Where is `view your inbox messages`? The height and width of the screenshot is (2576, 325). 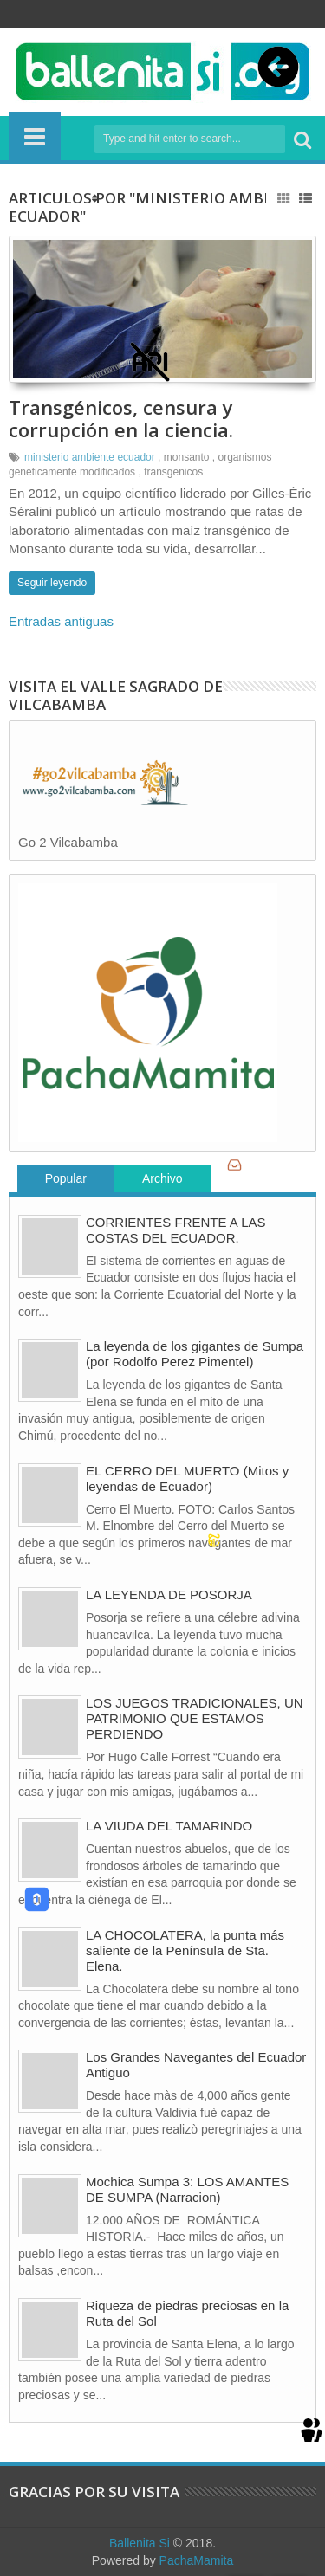 view your inbox messages is located at coordinates (234, 1165).